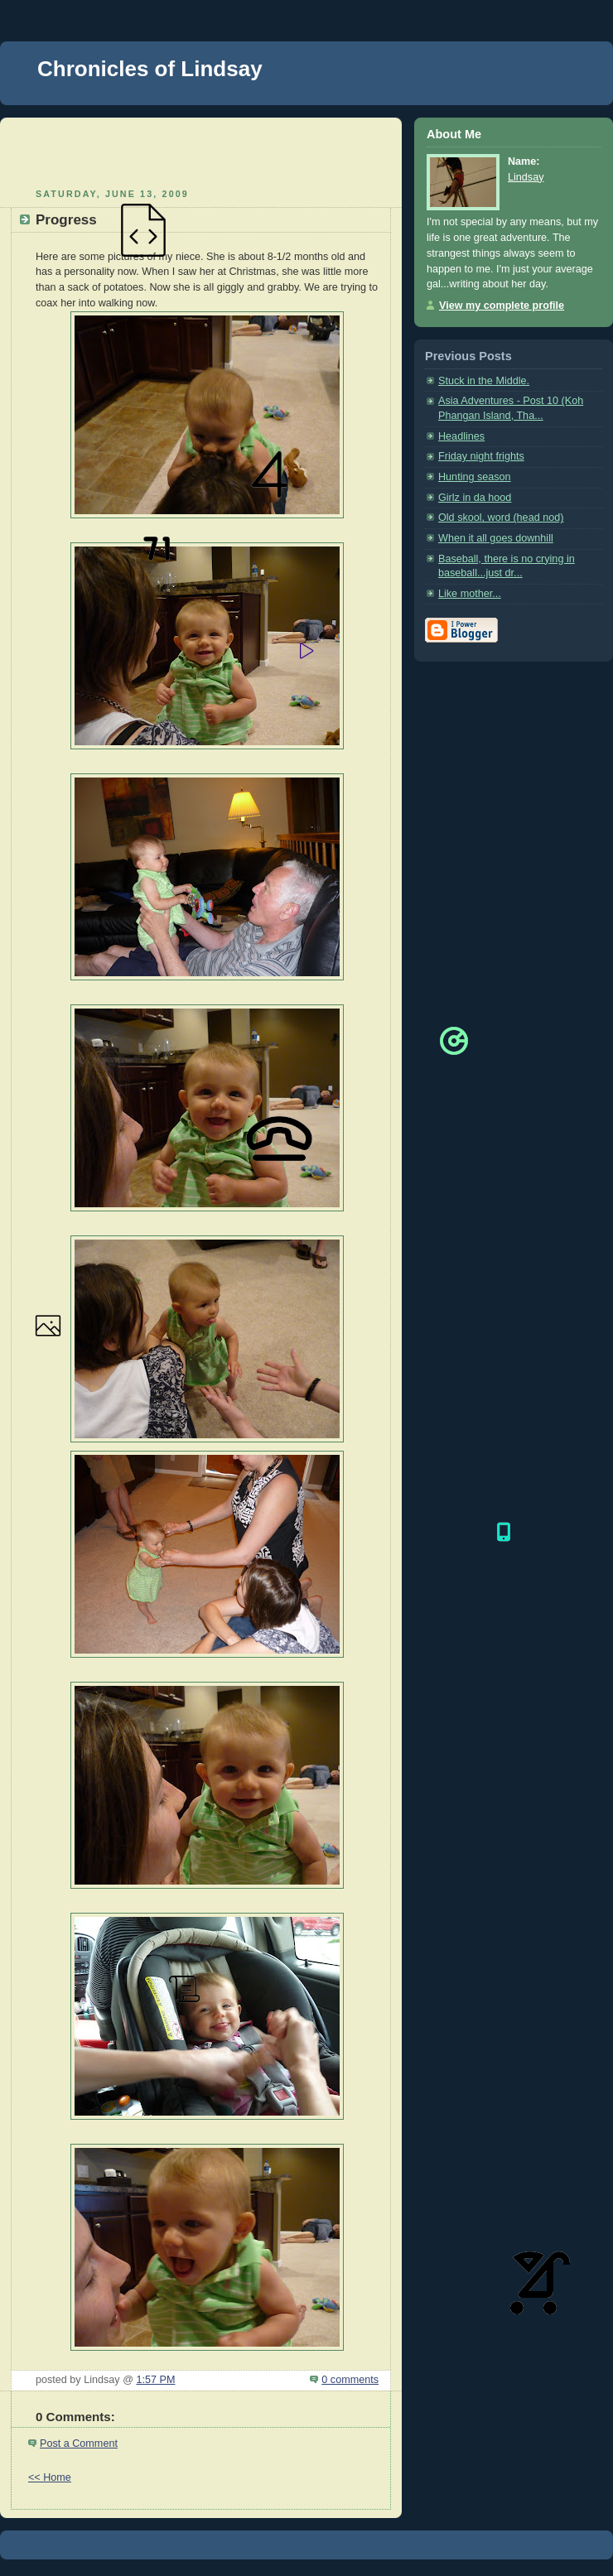 Image resolution: width=613 pixels, height=2576 pixels. Describe the element at coordinates (454, 1041) in the screenshot. I see `play or access music library` at that location.